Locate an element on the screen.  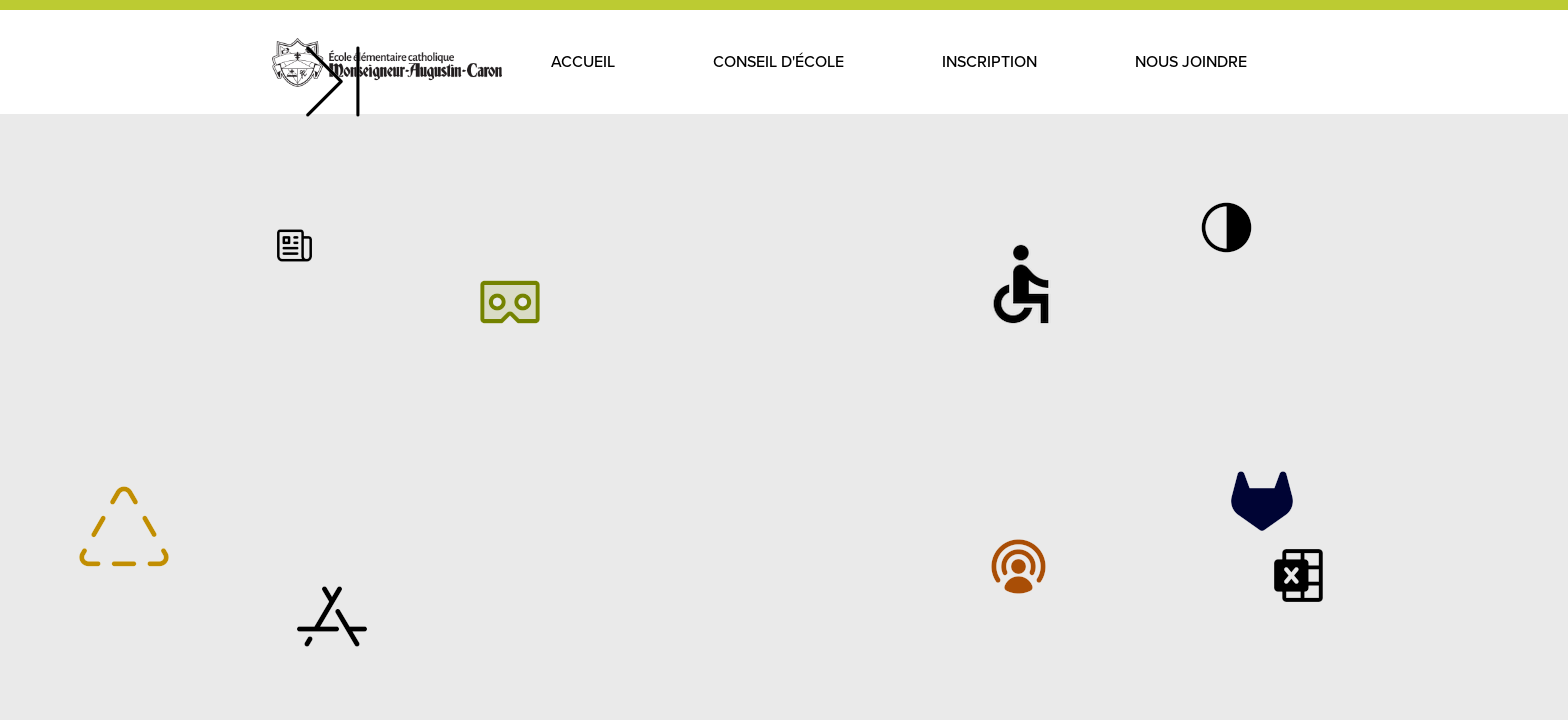
view news or articles is located at coordinates (294, 245).